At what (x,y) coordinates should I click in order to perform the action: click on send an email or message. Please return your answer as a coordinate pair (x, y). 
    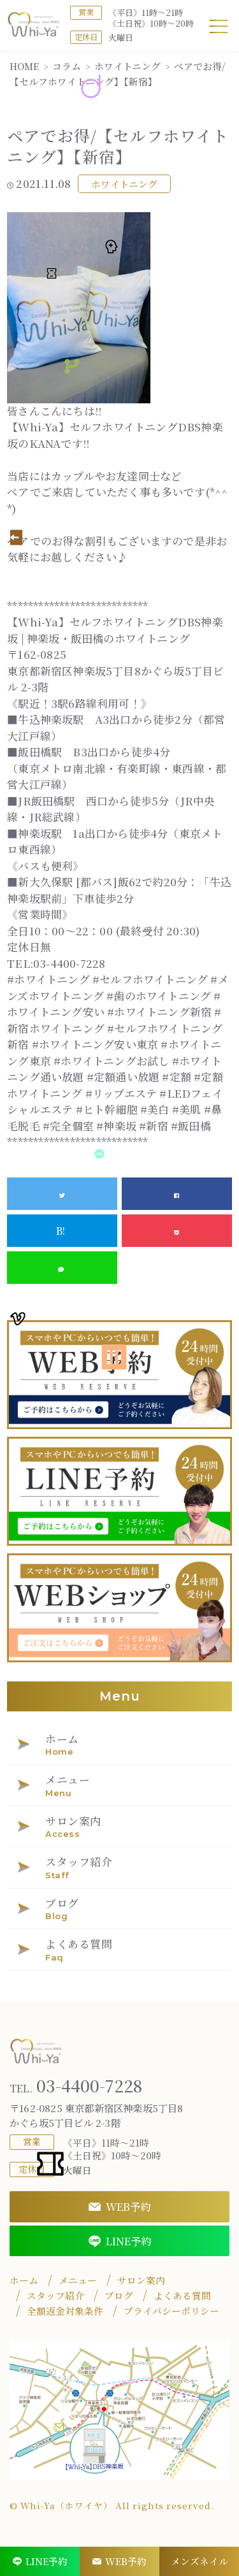
    Looking at the image, I should click on (59, 2428).